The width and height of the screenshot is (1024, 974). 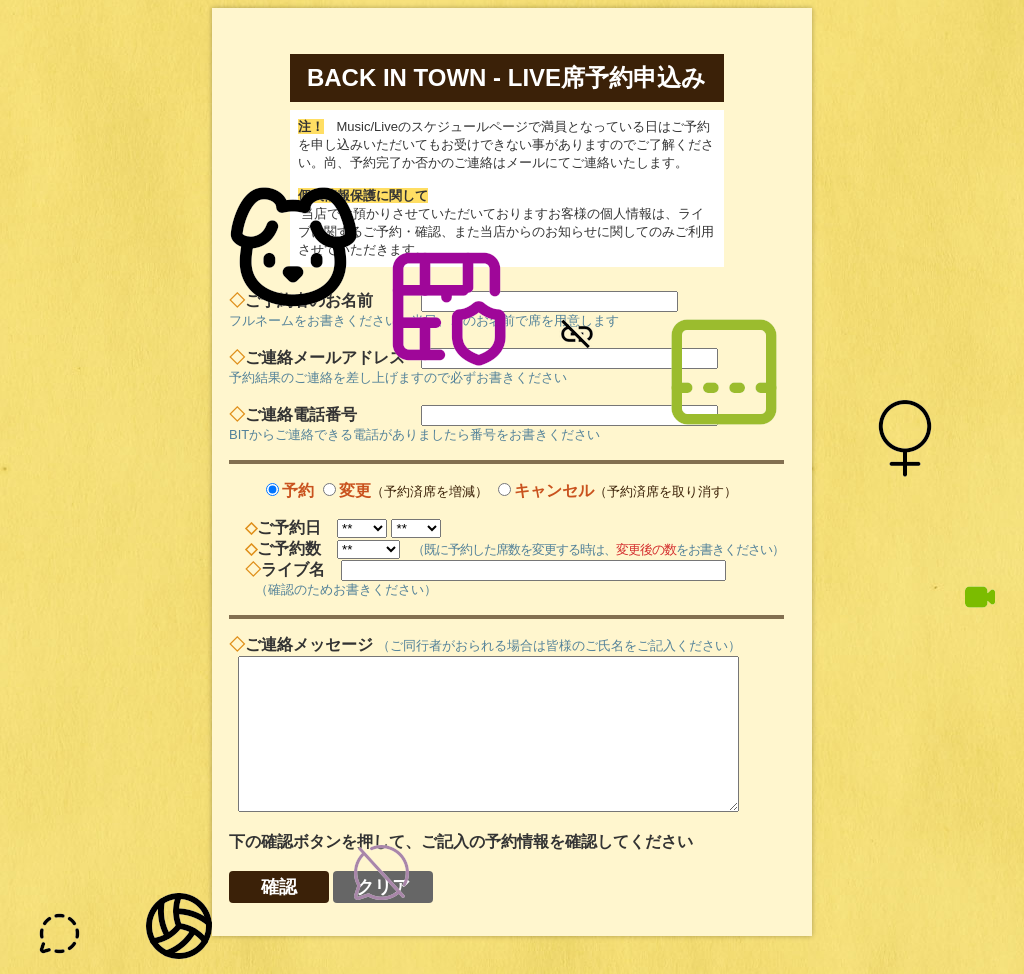 What do you see at coordinates (381, 872) in the screenshot?
I see `mute or disable chat notifications` at bounding box center [381, 872].